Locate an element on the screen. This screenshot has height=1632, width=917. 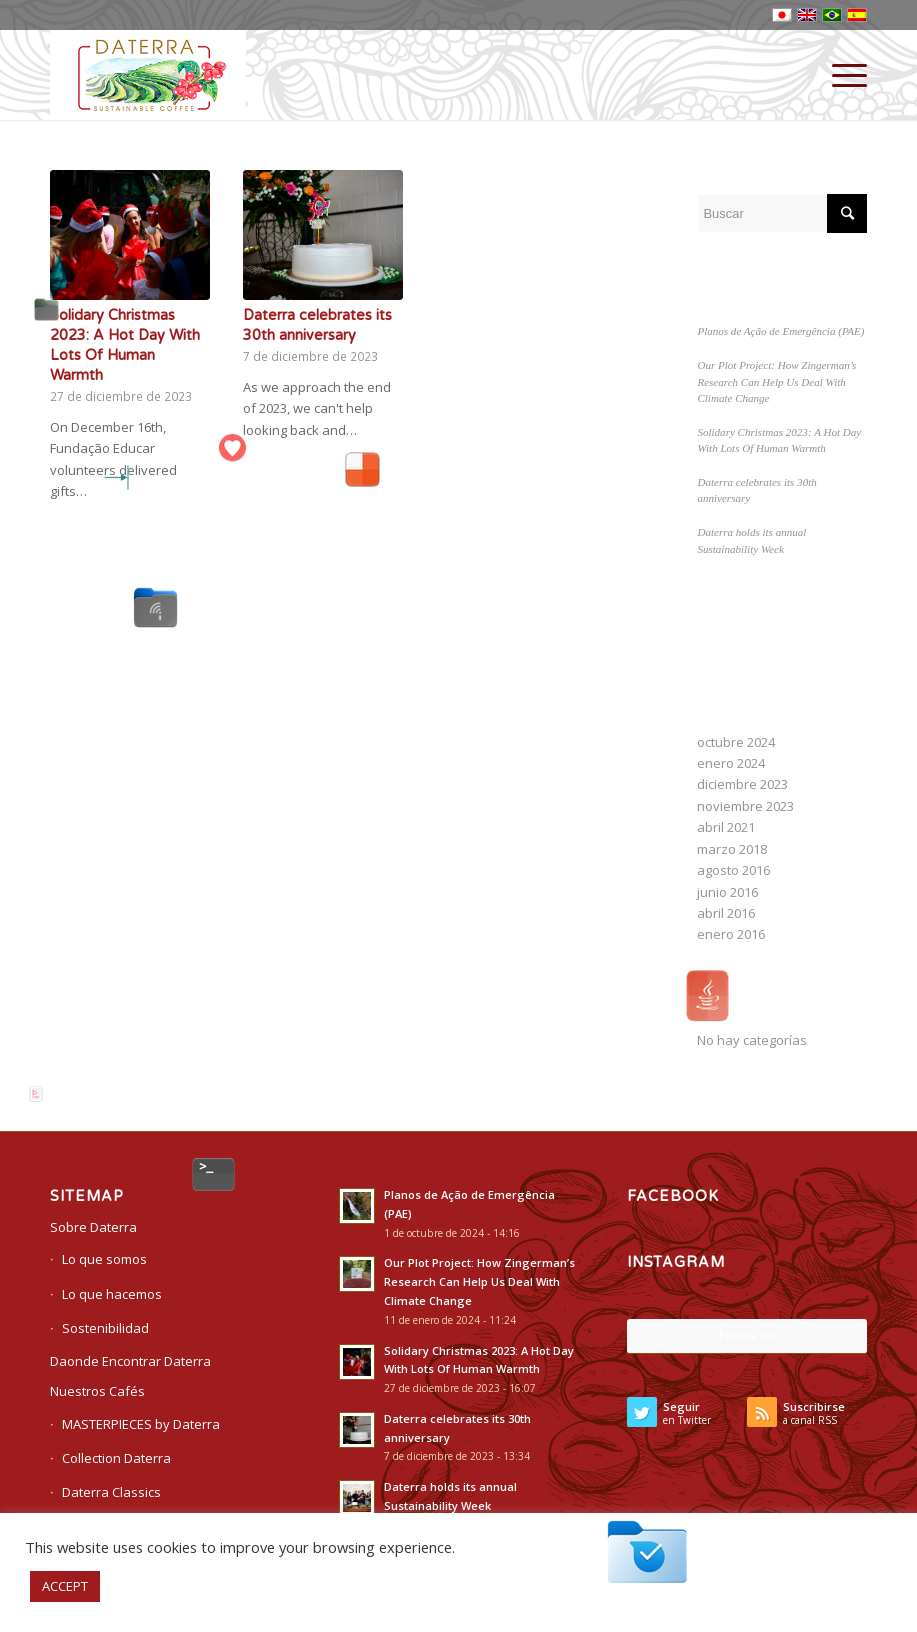
open microsoft kaizala files folder is located at coordinates (647, 1554).